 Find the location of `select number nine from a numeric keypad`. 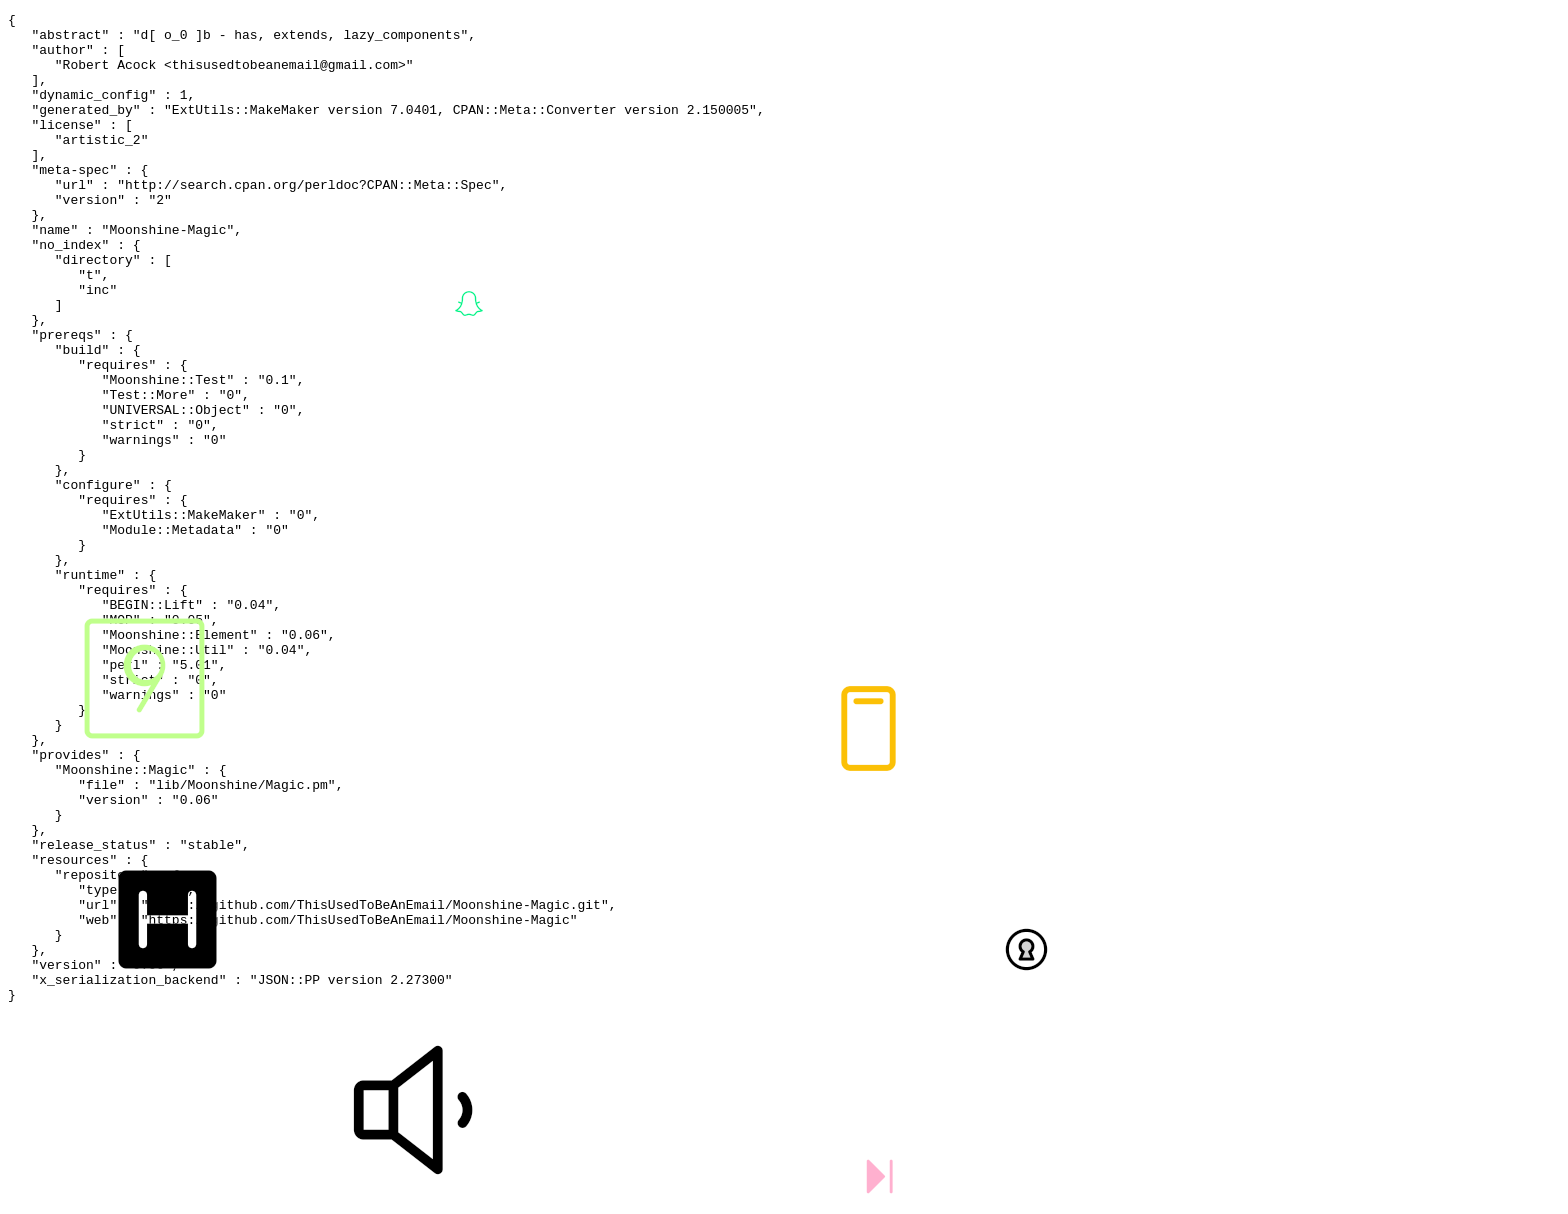

select number nine from a numeric keypad is located at coordinates (144, 678).